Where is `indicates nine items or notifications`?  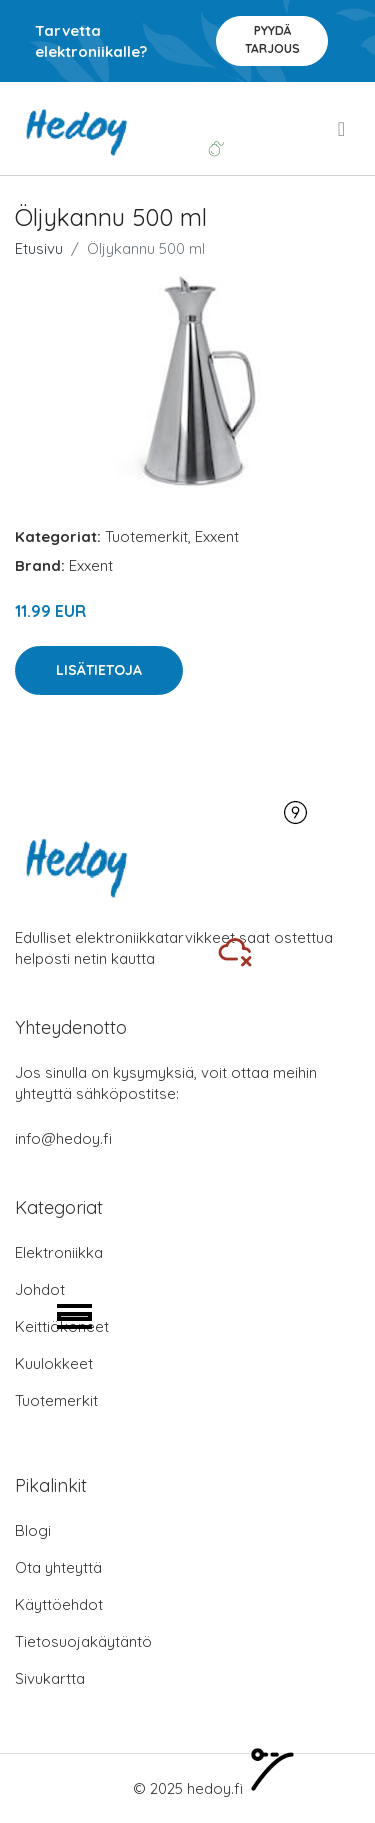 indicates nine items or notifications is located at coordinates (295, 812).